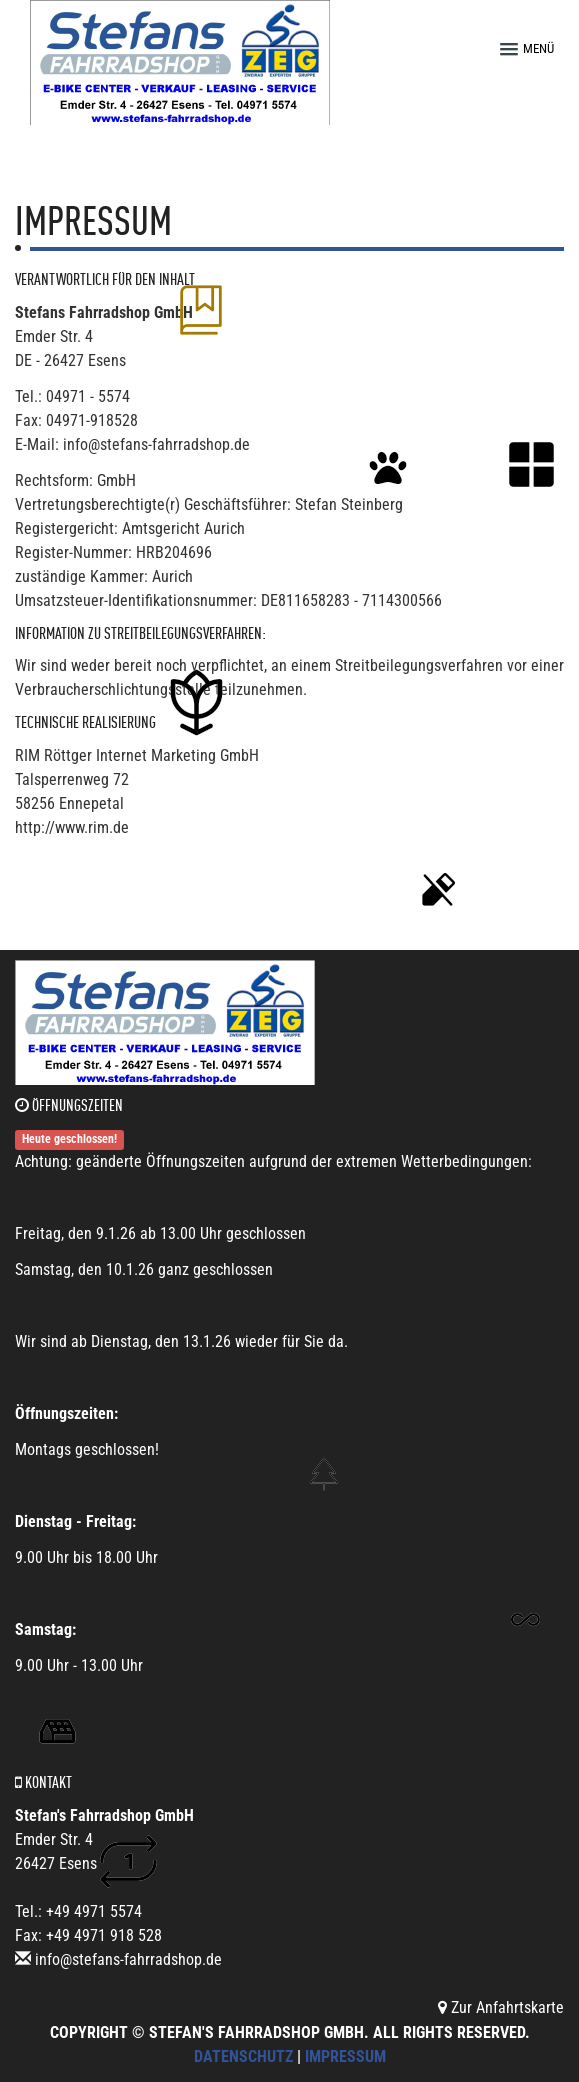  I want to click on editing is disabled or unavailable, so click(438, 890).